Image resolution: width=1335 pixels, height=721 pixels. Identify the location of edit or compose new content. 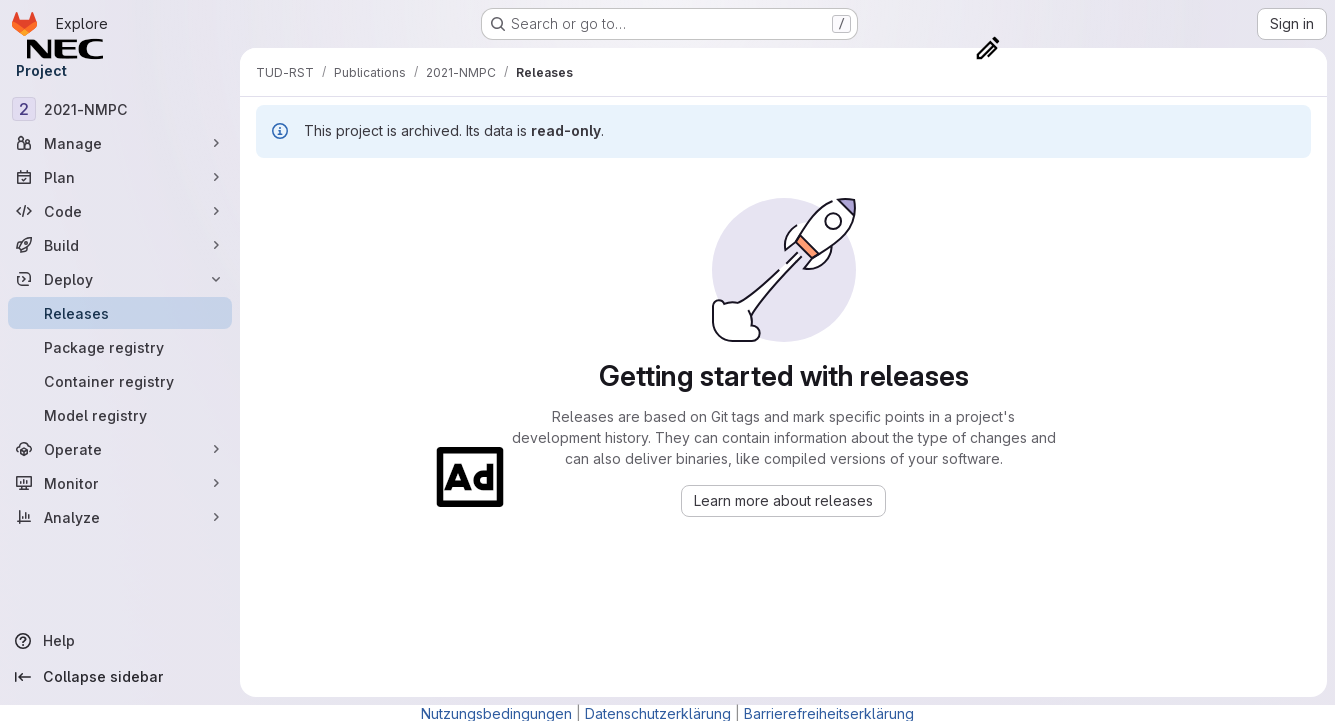
(987, 48).